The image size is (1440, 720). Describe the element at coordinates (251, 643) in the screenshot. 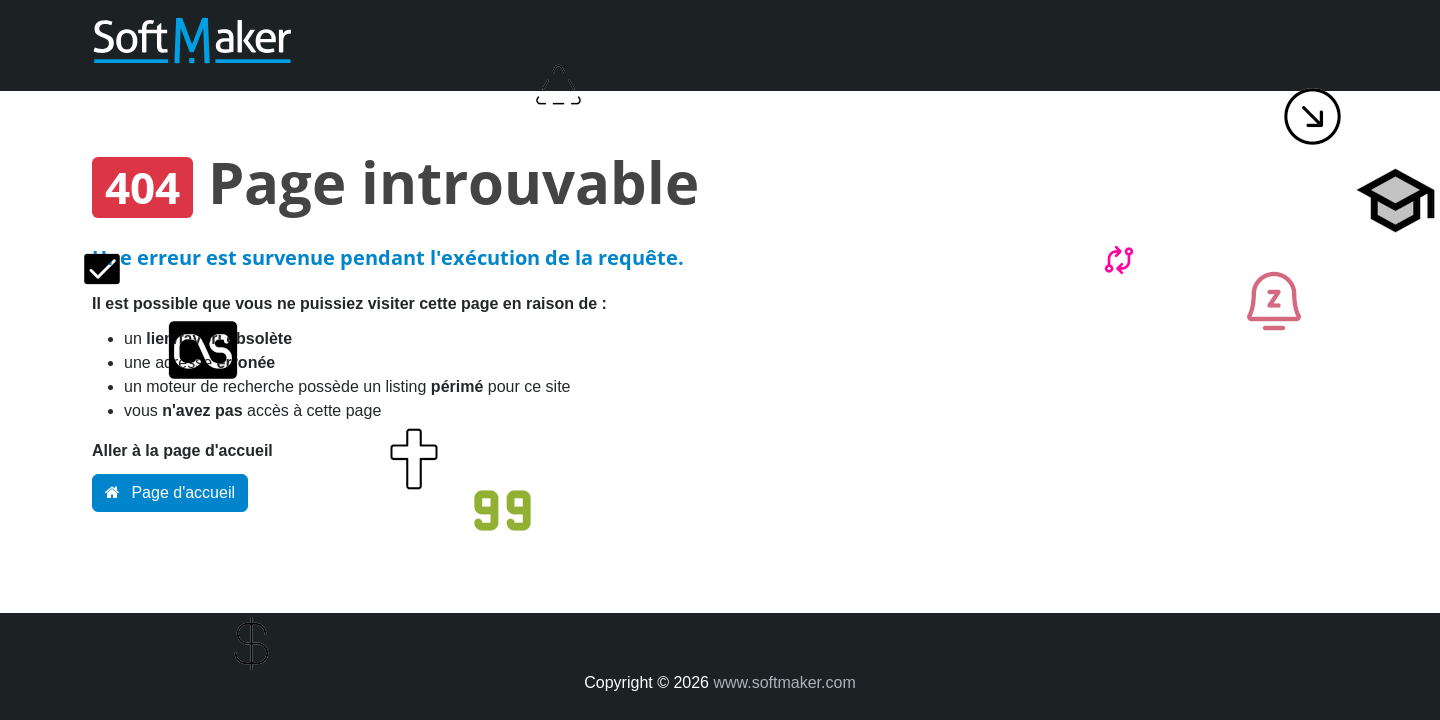

I see `view pricing or payment options` at that location.